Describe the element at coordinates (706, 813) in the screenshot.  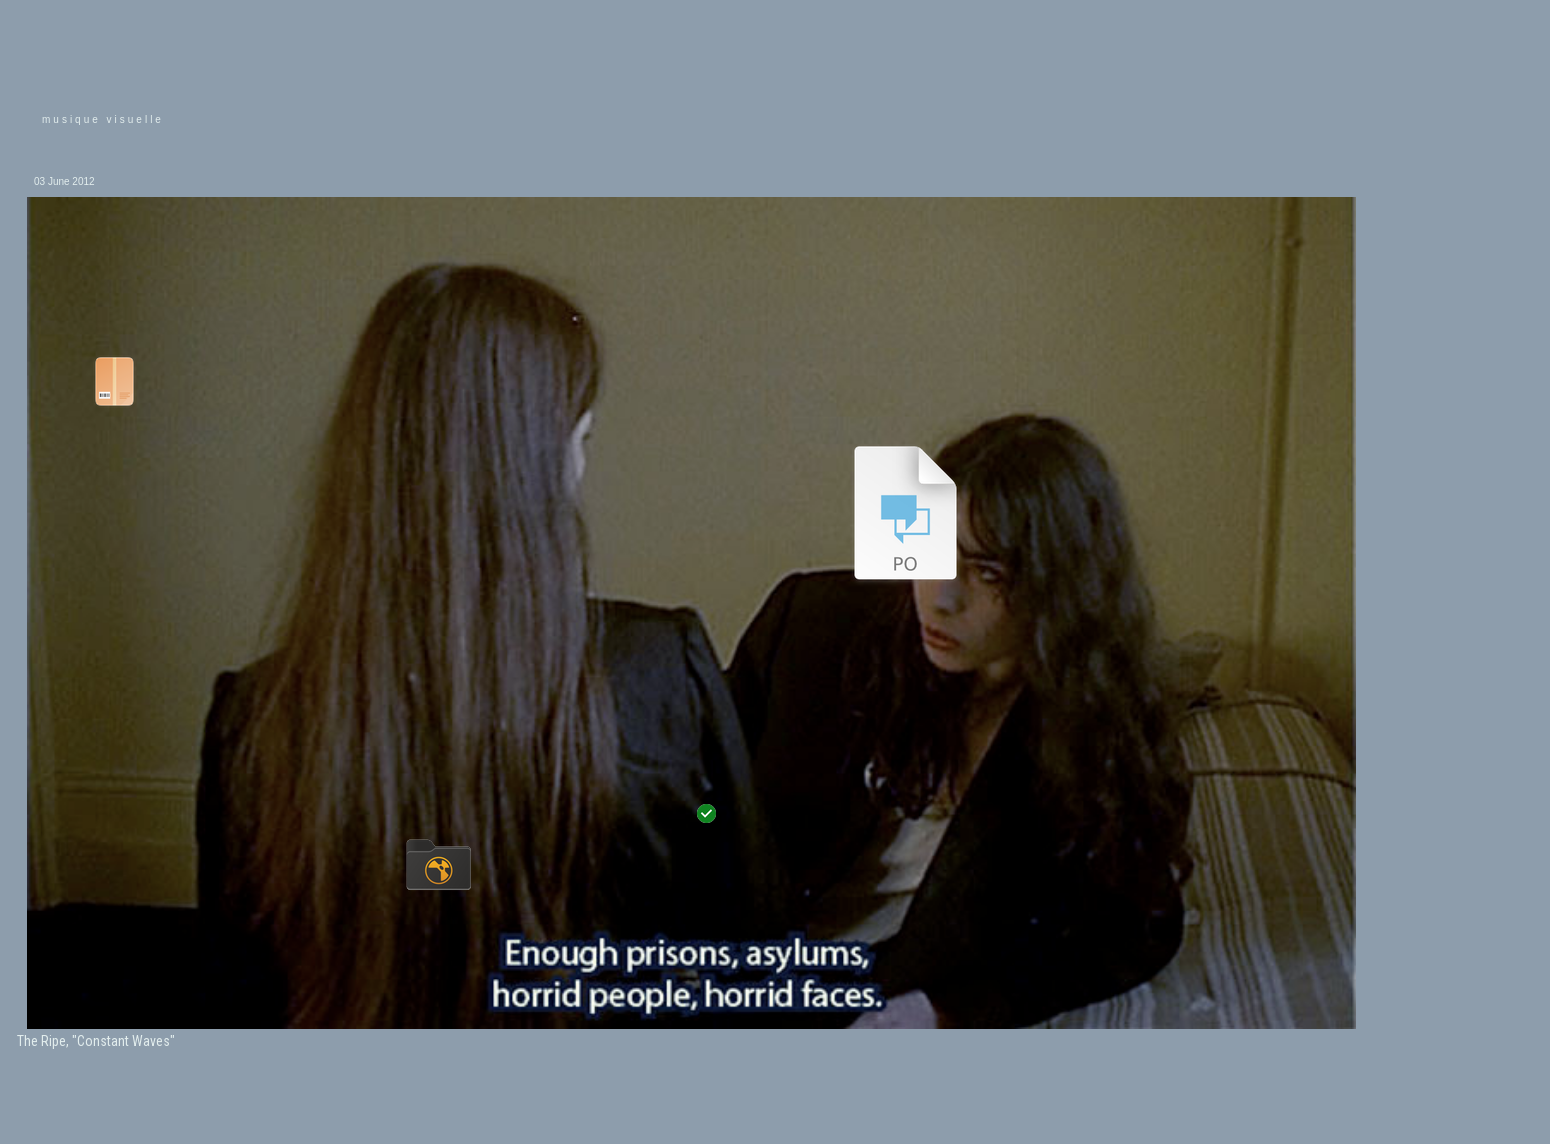
I see `confirm or accept an action` at that location.